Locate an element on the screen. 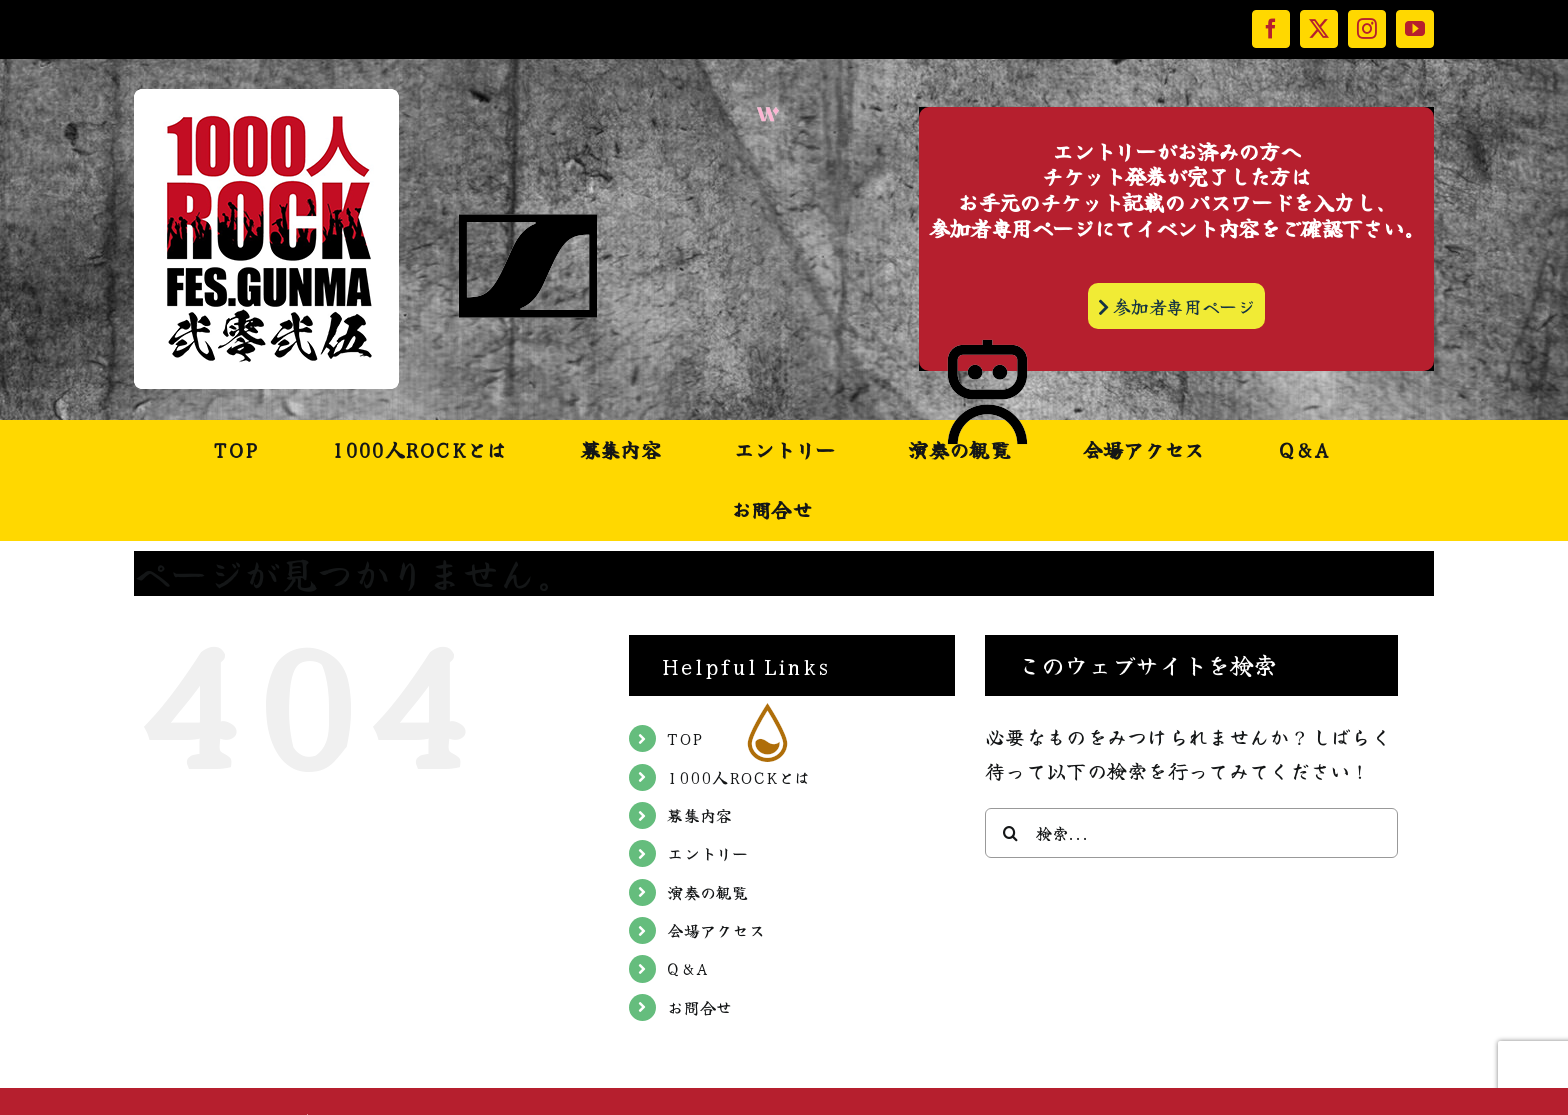 The height and width of the screenshot is (1115, 1568). open the Wish shopping app is located at coordinates (768, 114).